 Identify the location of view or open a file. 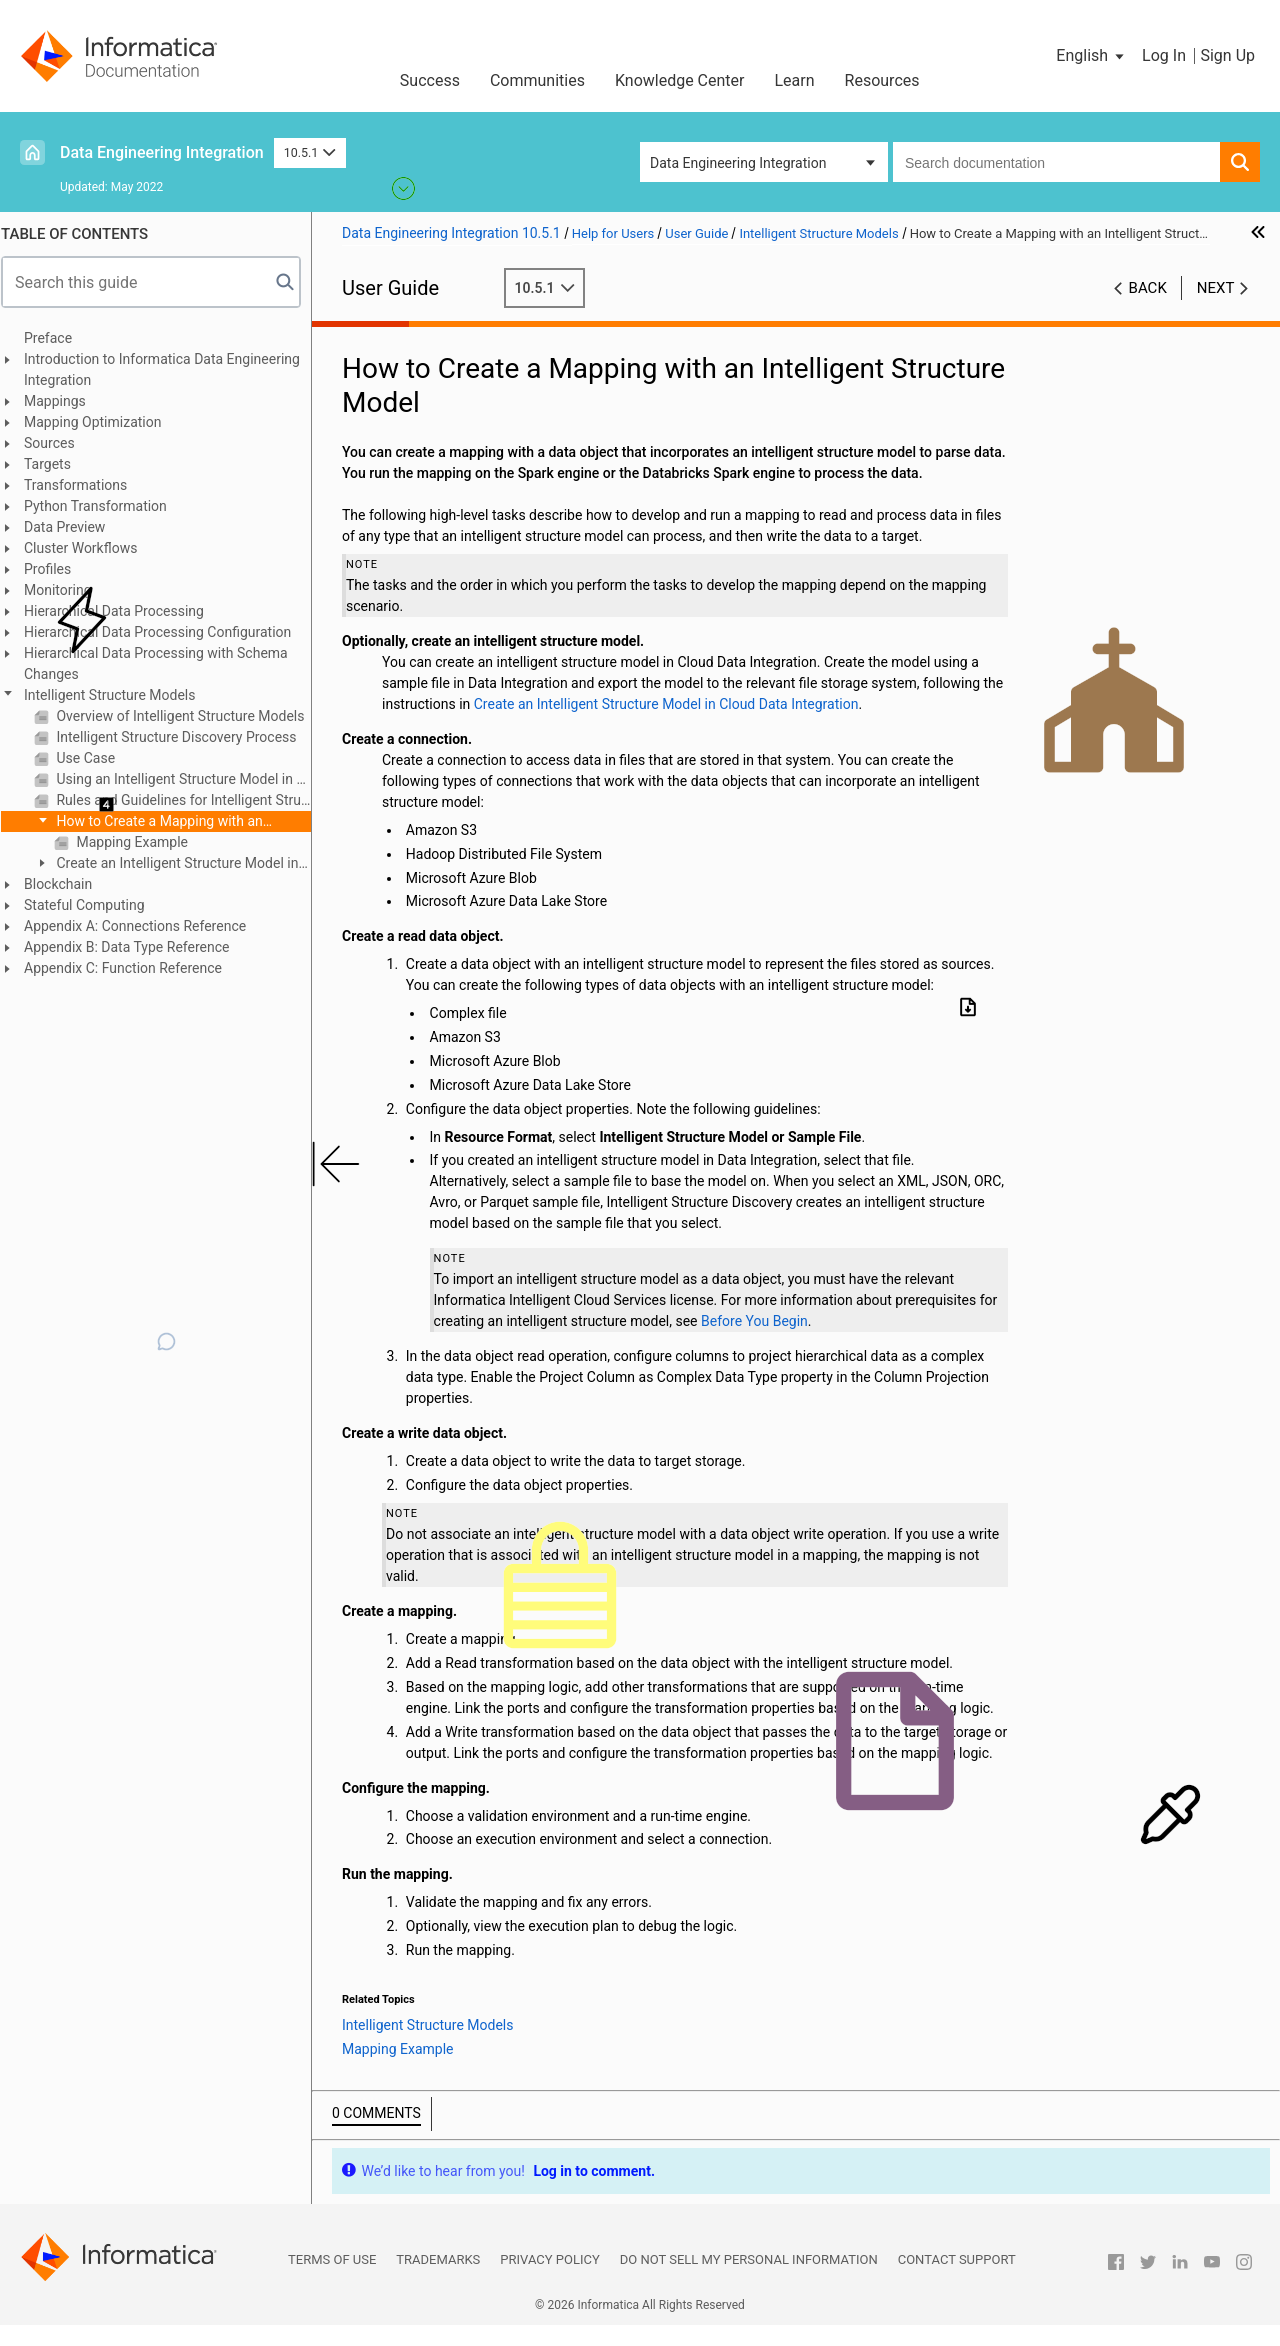
(895, 1741).